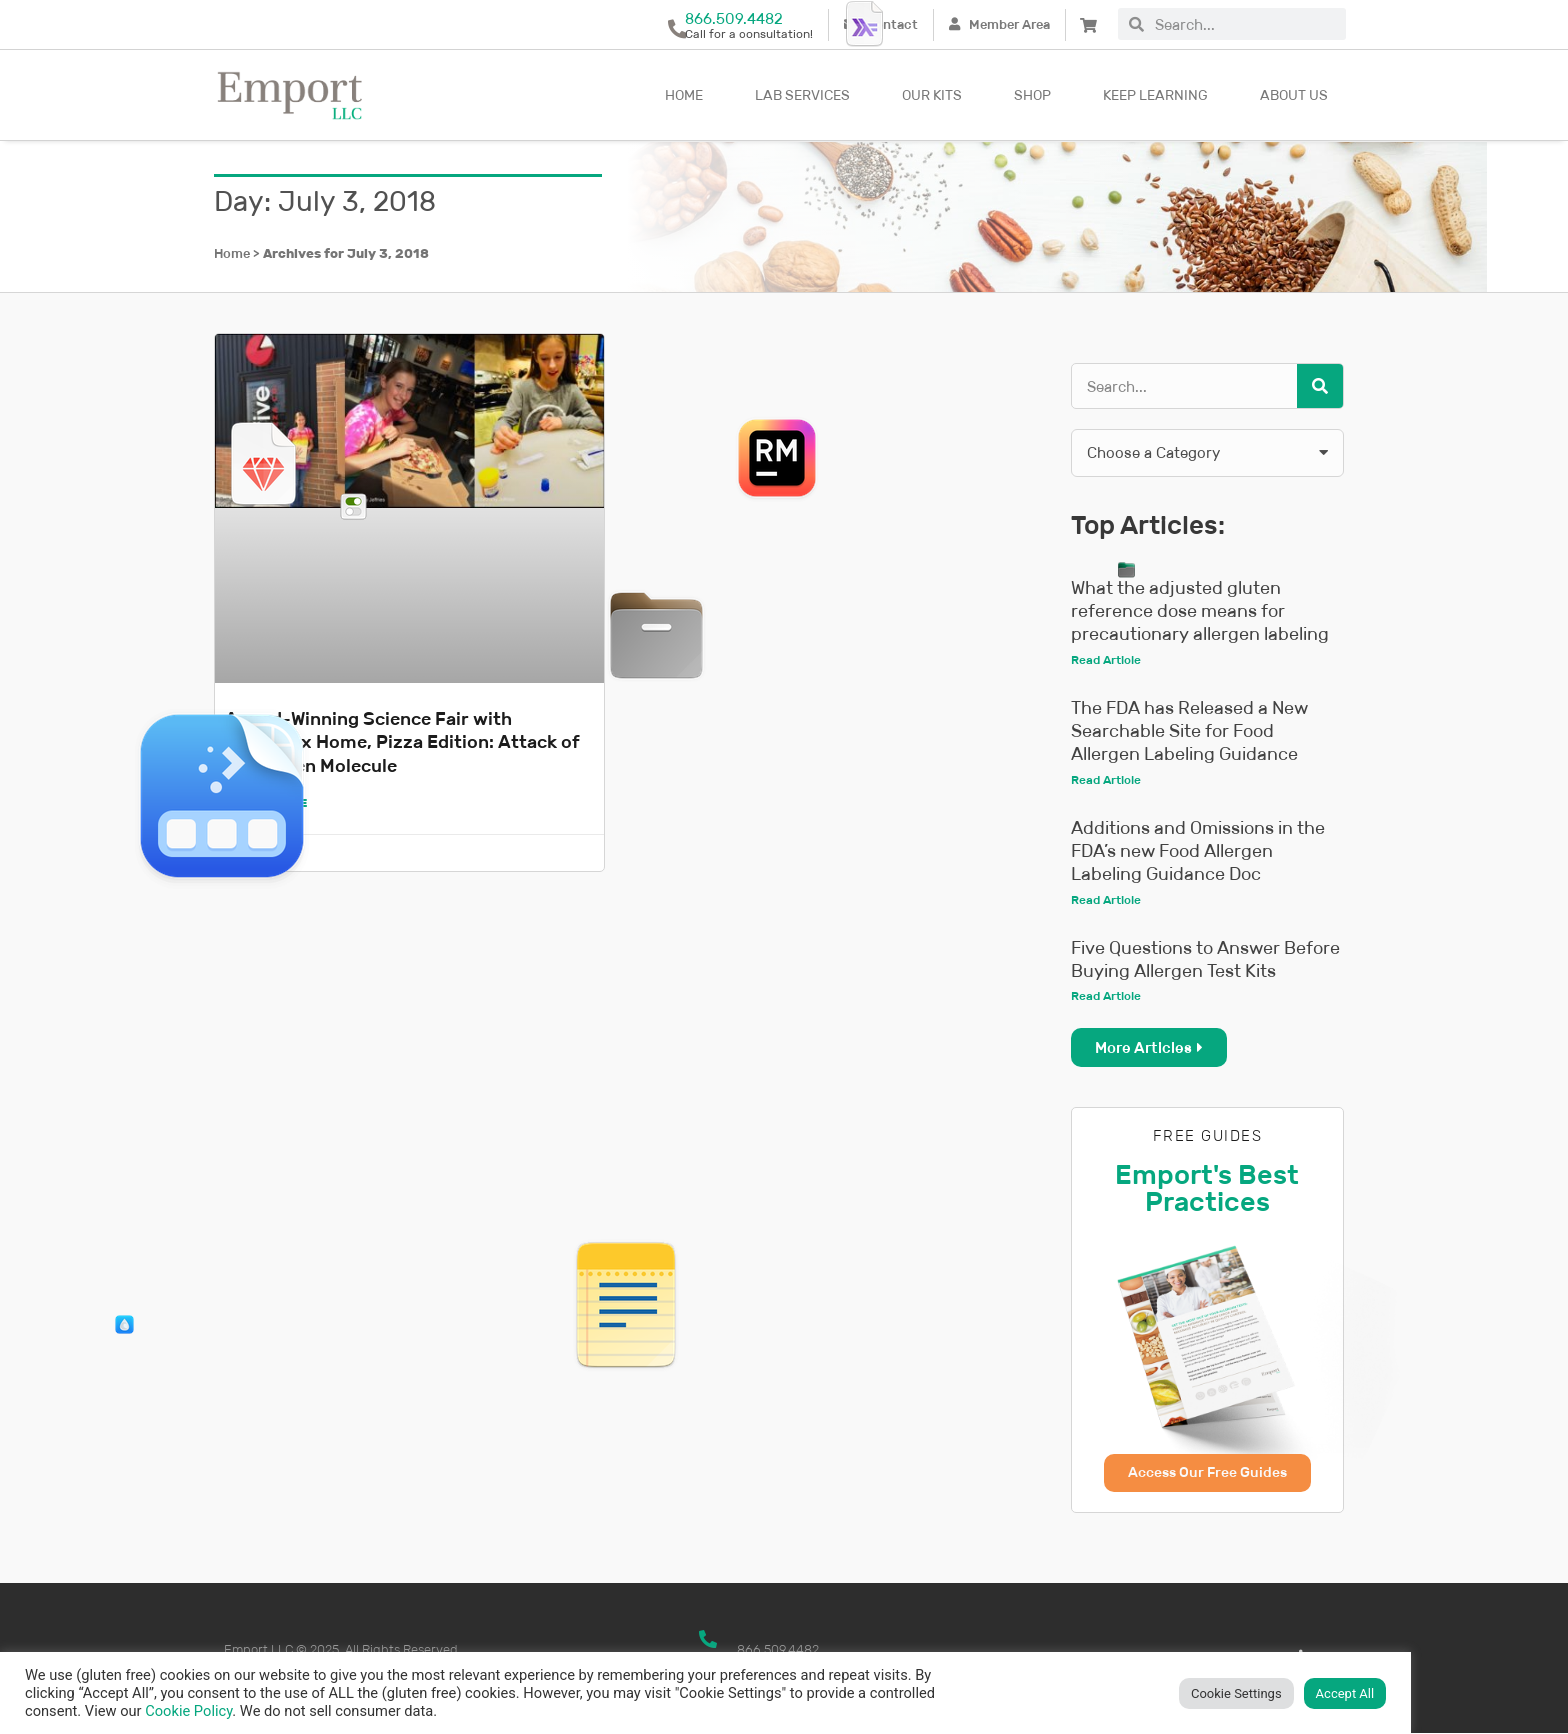 This screenshot has height=1734, width=1568. I want to click on a haskell source code file, so click(864, 23).